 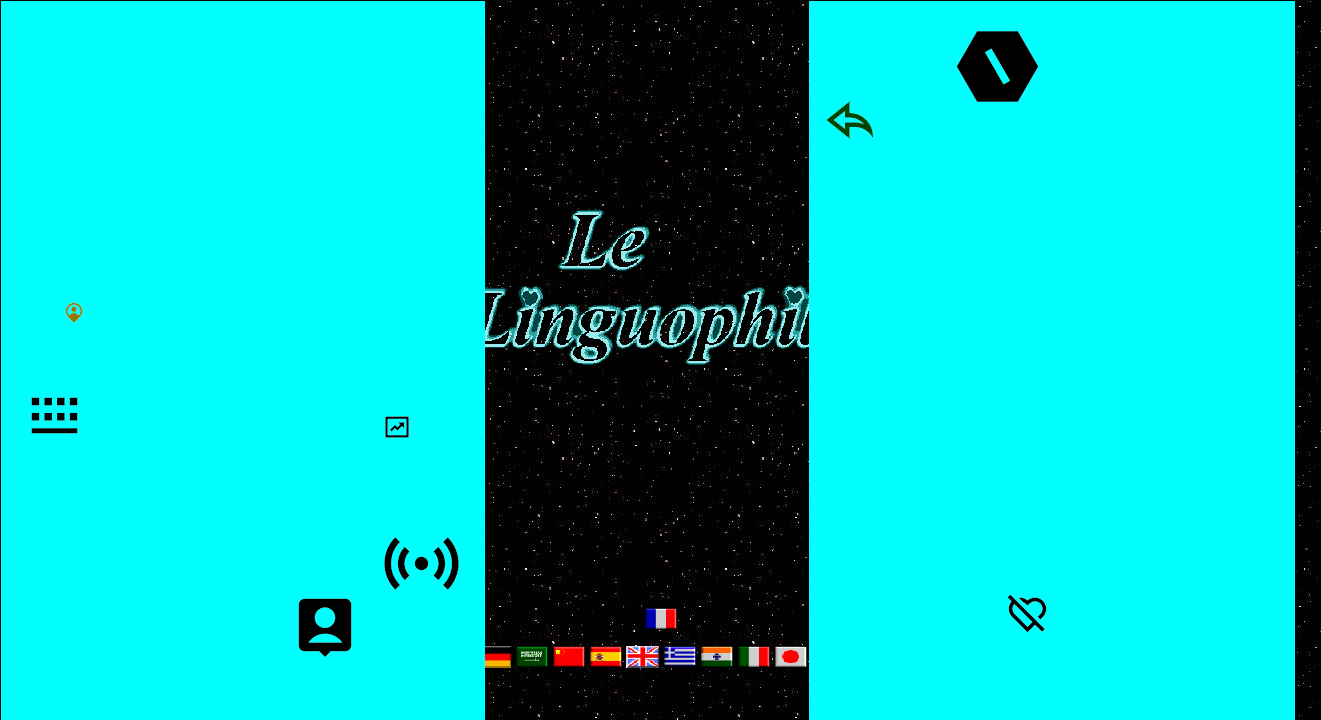 What do you see at coordinates (852, 120) in the screenshot?
I see `reply to a message or email` at bounding box center [852, 120].